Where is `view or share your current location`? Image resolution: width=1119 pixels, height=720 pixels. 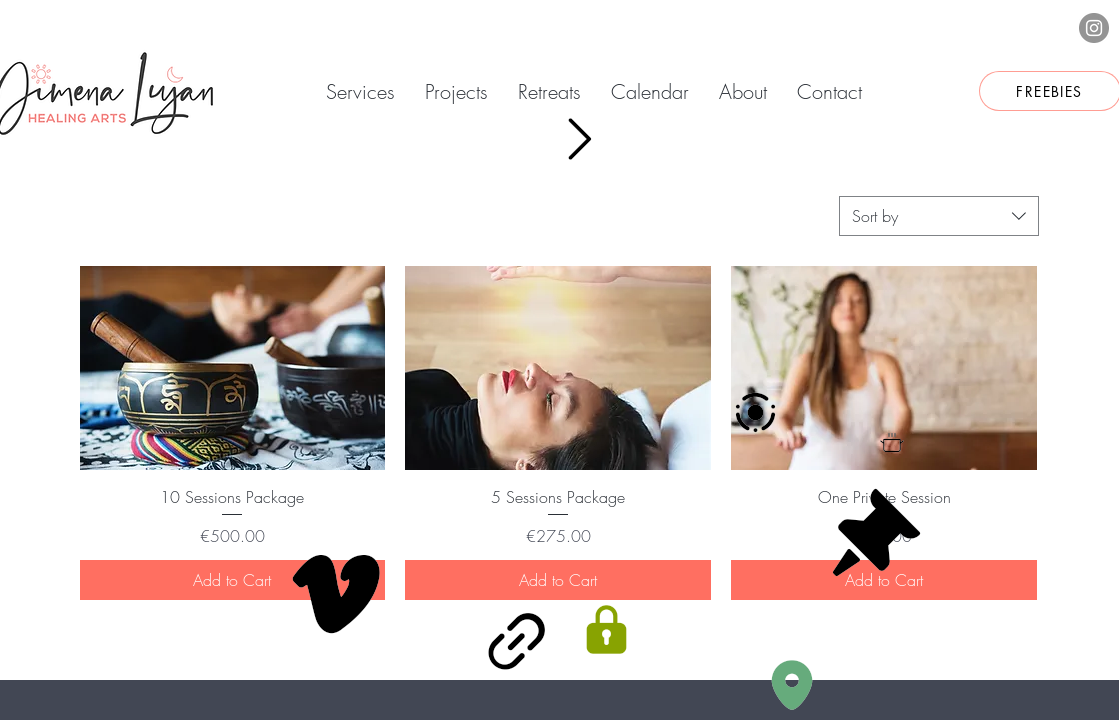
view or share your current location is located at coordinates (792, 685).